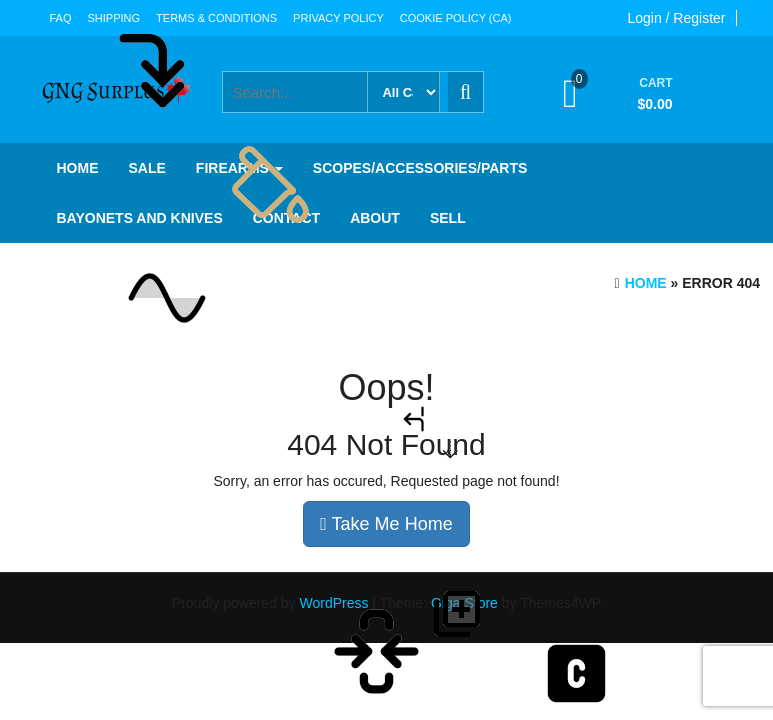  What do you see at coordinates (457, 614) in the screenshot?
I see `add item to your library` at bounding box center [457, 614].